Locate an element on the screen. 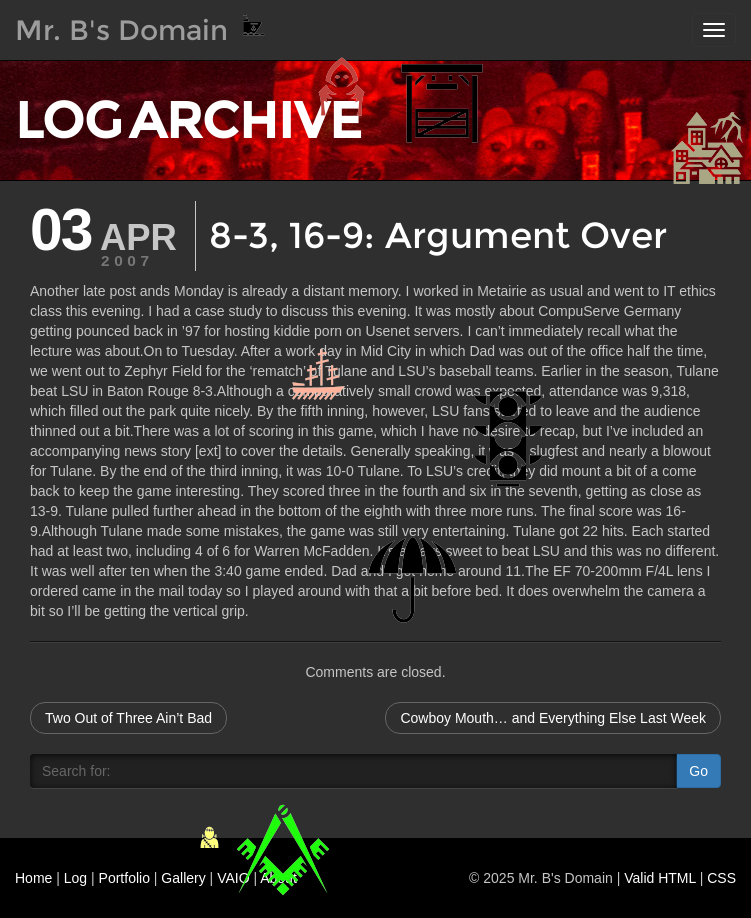 The width and height of the screenshot is (751, 918). access haunted house level or spooky game area is located at coordinates (707, 148).